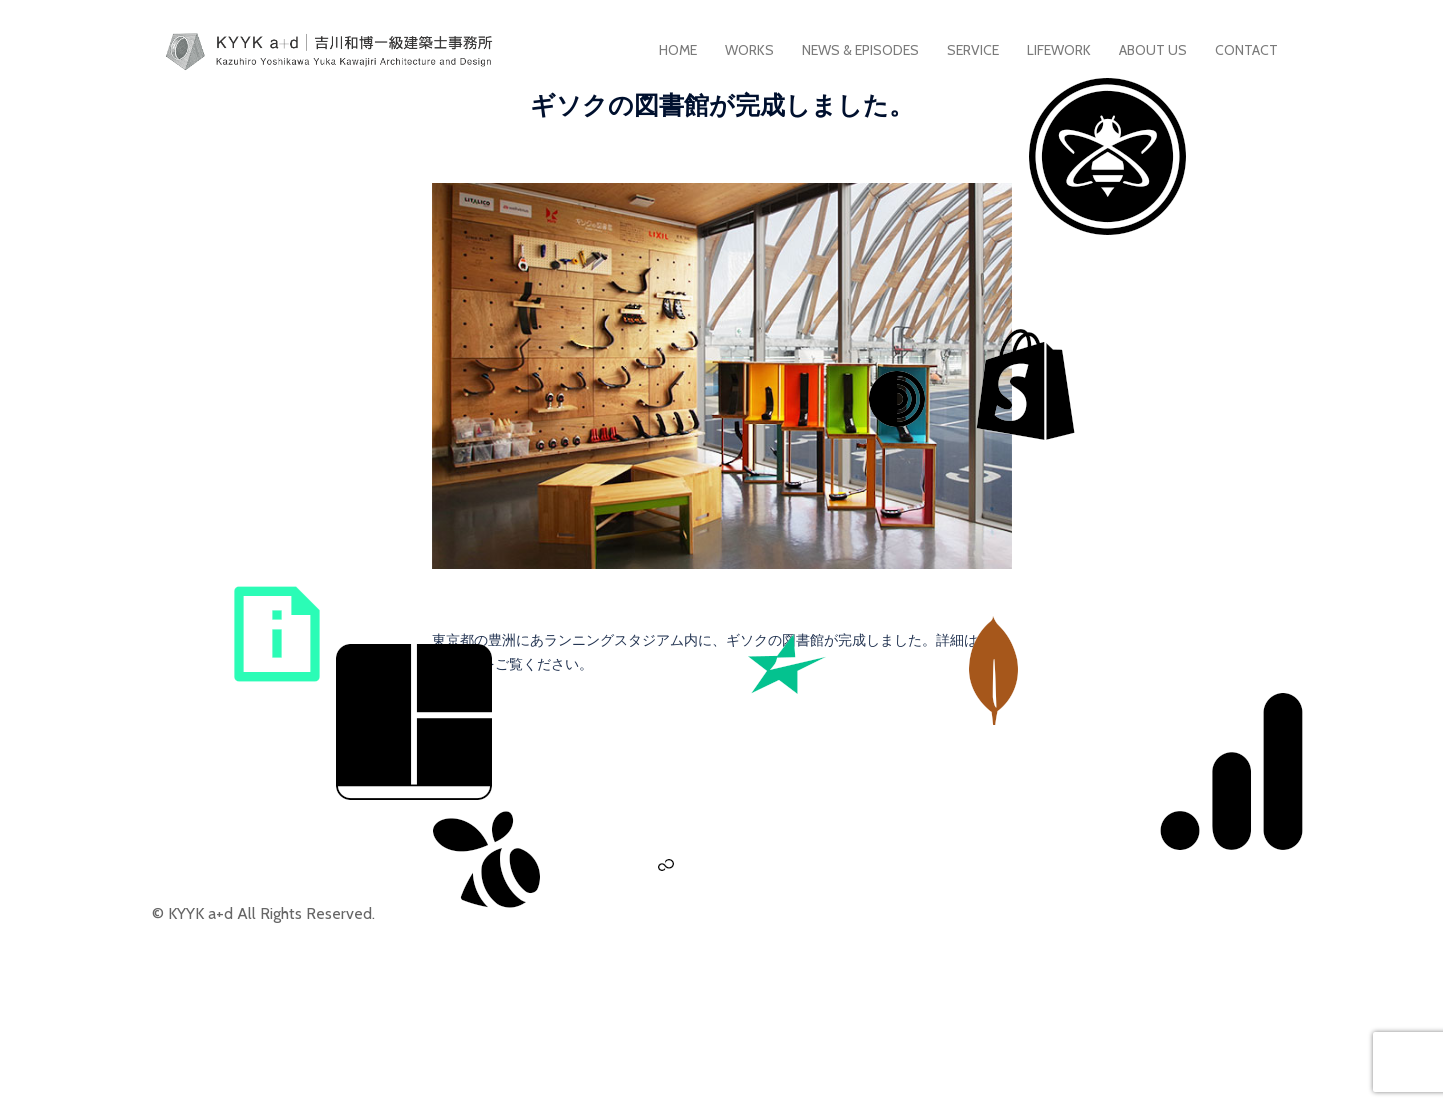  Describe the element at coordinates (897, 399) in the screenshot. I see `open tor browser for anonymous web browsing` at that location.